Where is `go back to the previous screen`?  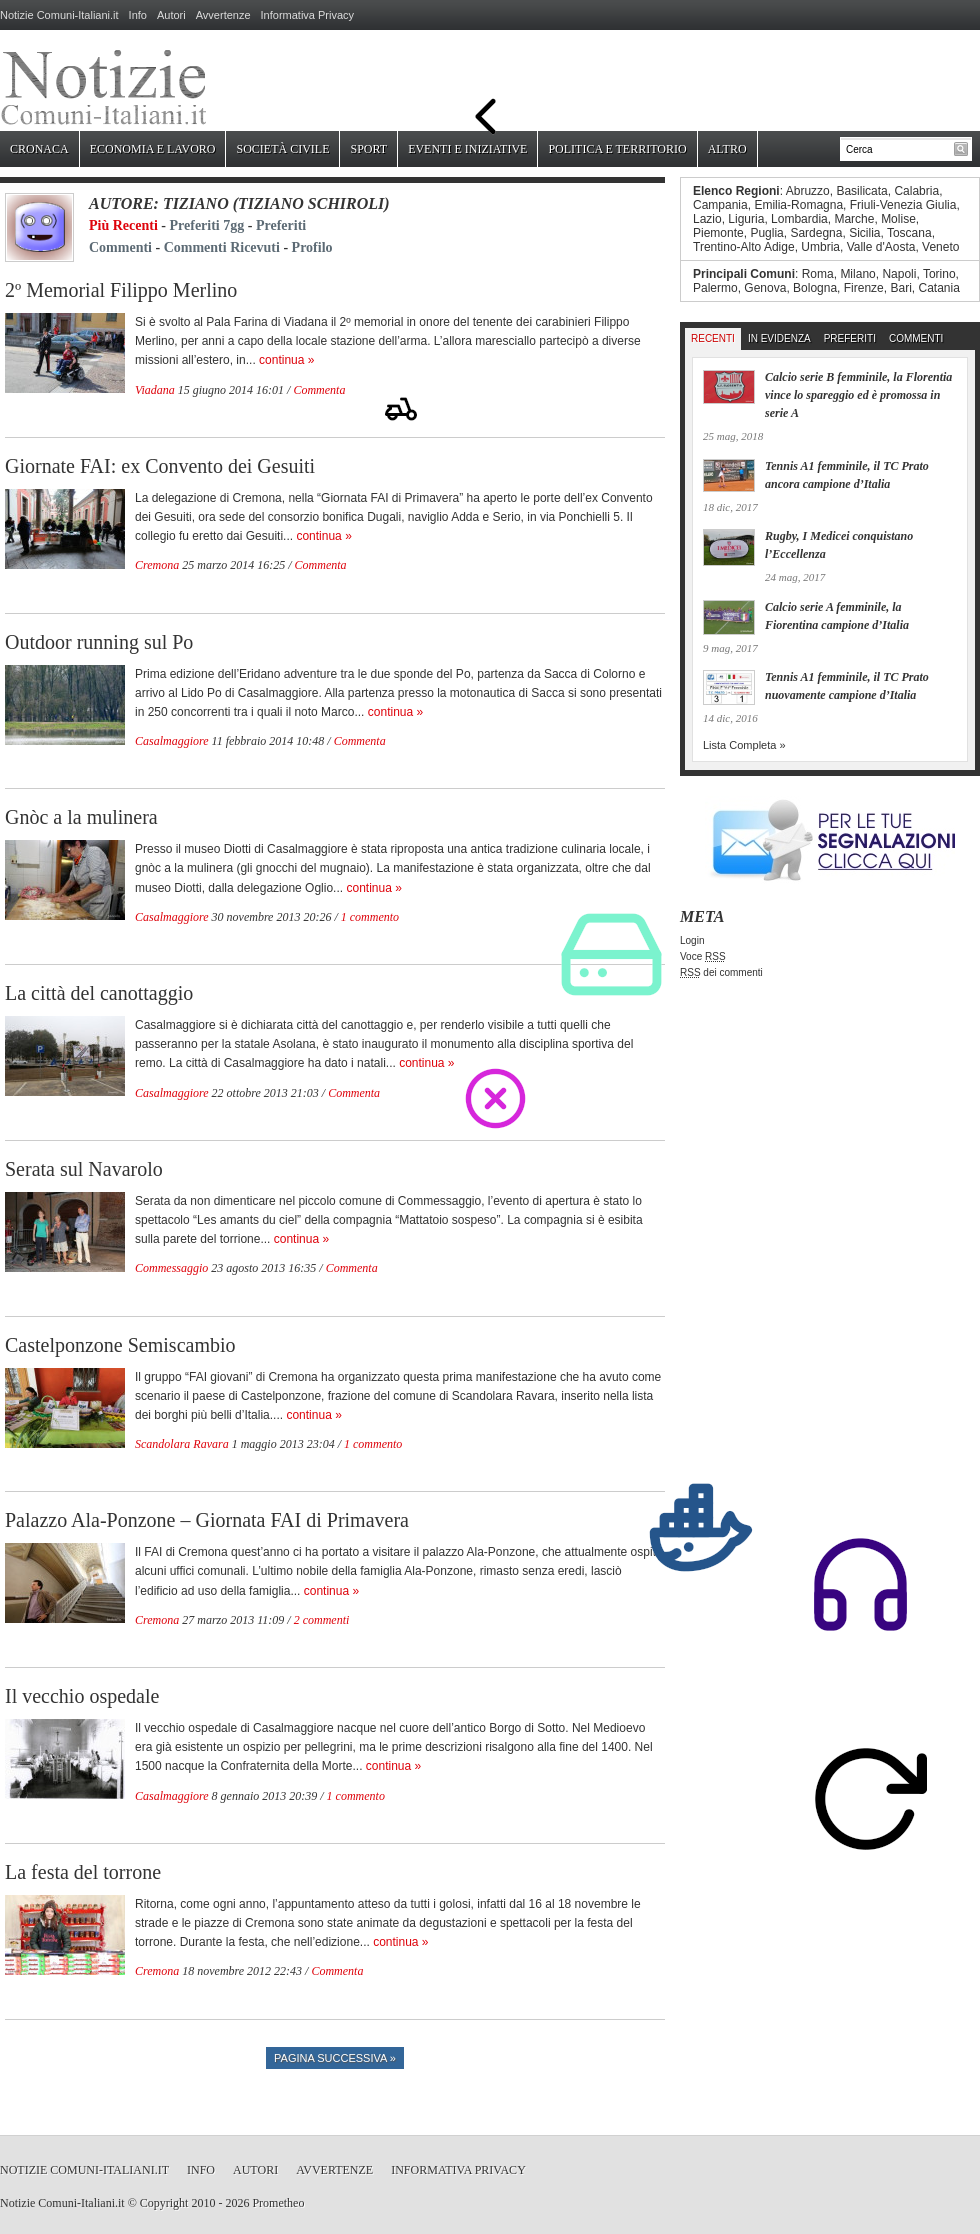 go back to the previous screen is located at coordinates (485, 116).